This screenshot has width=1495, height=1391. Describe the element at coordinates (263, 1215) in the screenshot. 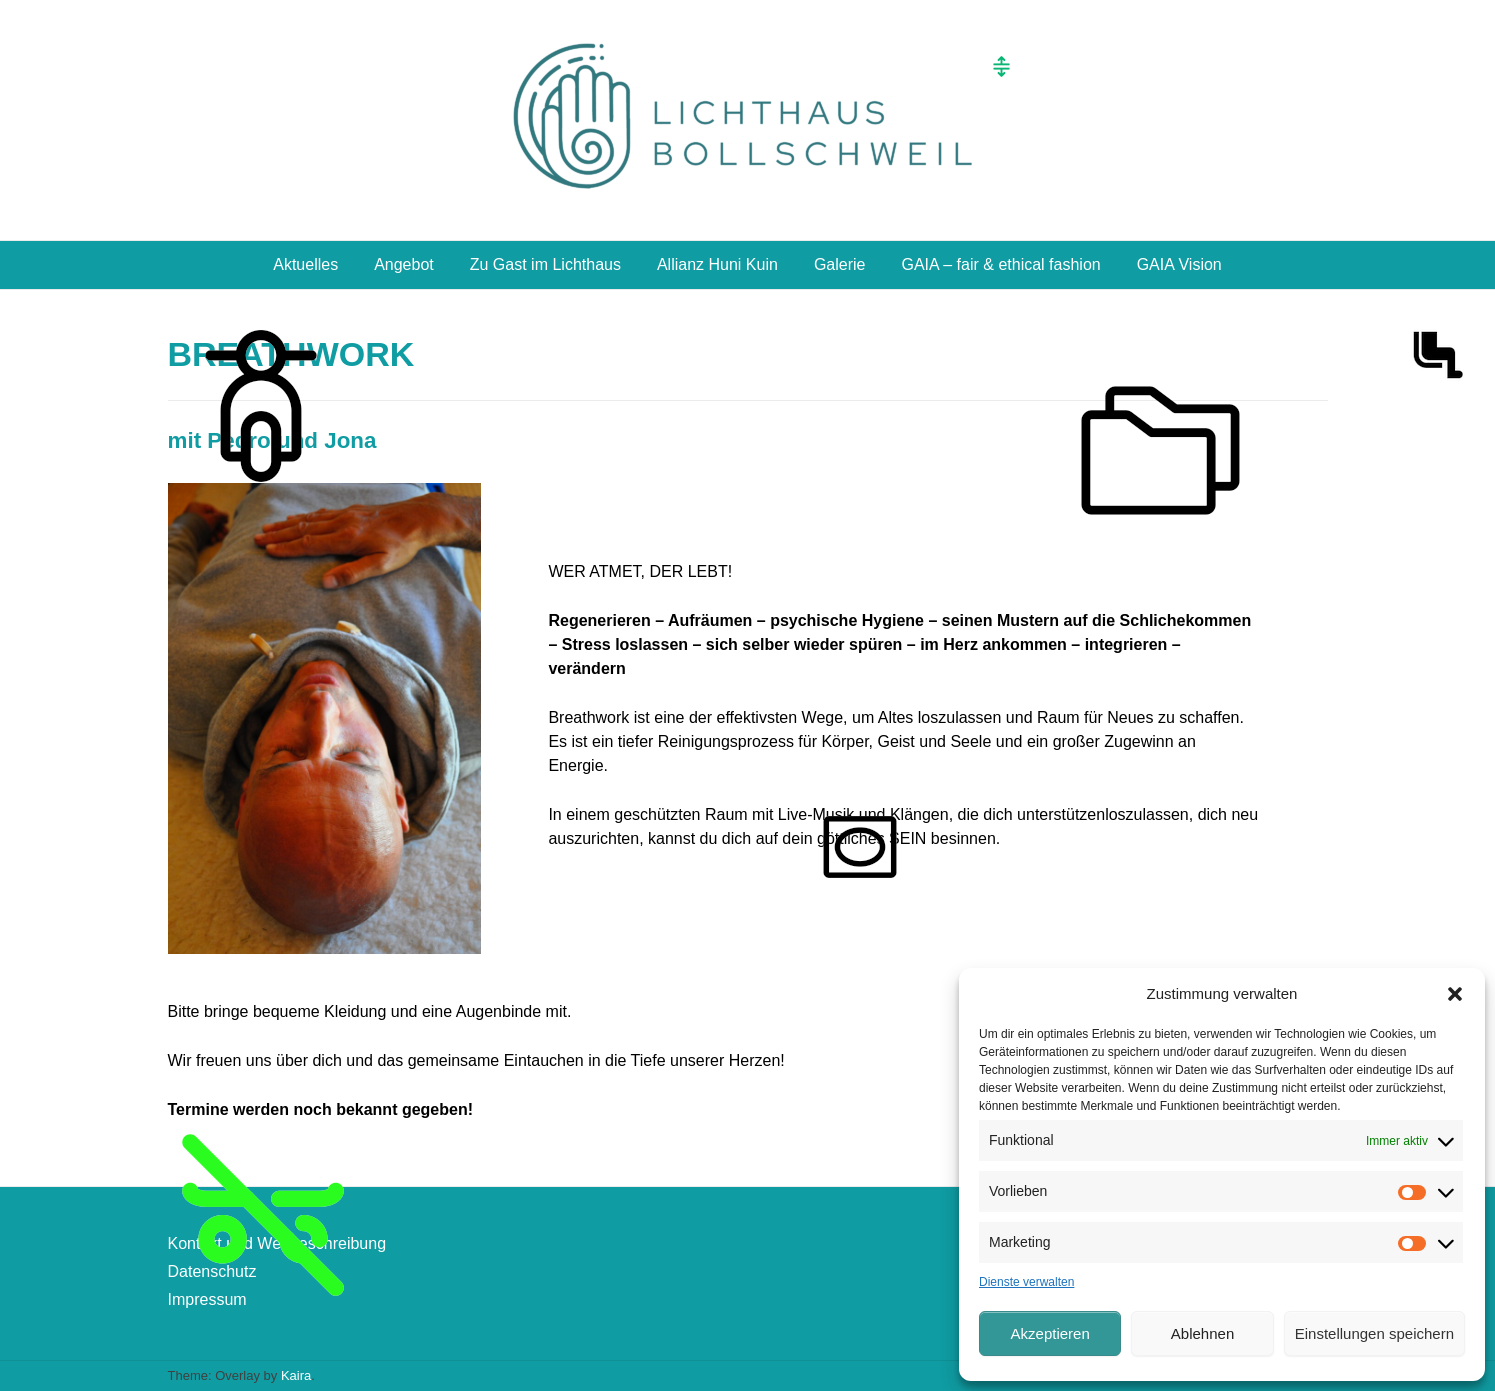

I see `skateboarding not allowed in this area` at that location.